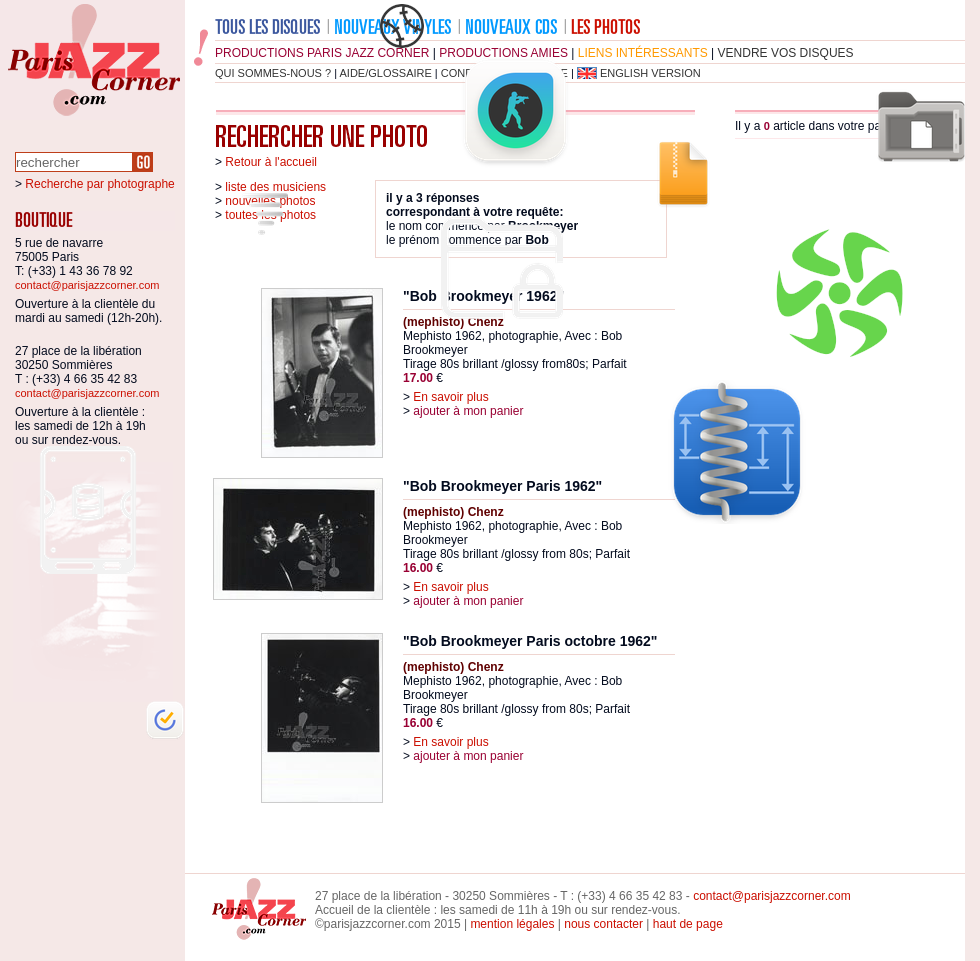 The width and height of the screenshot is (980, 961). Describe the element at coordinates (737, 452) in the screenshot. I see `open the Elastic app` at that location.